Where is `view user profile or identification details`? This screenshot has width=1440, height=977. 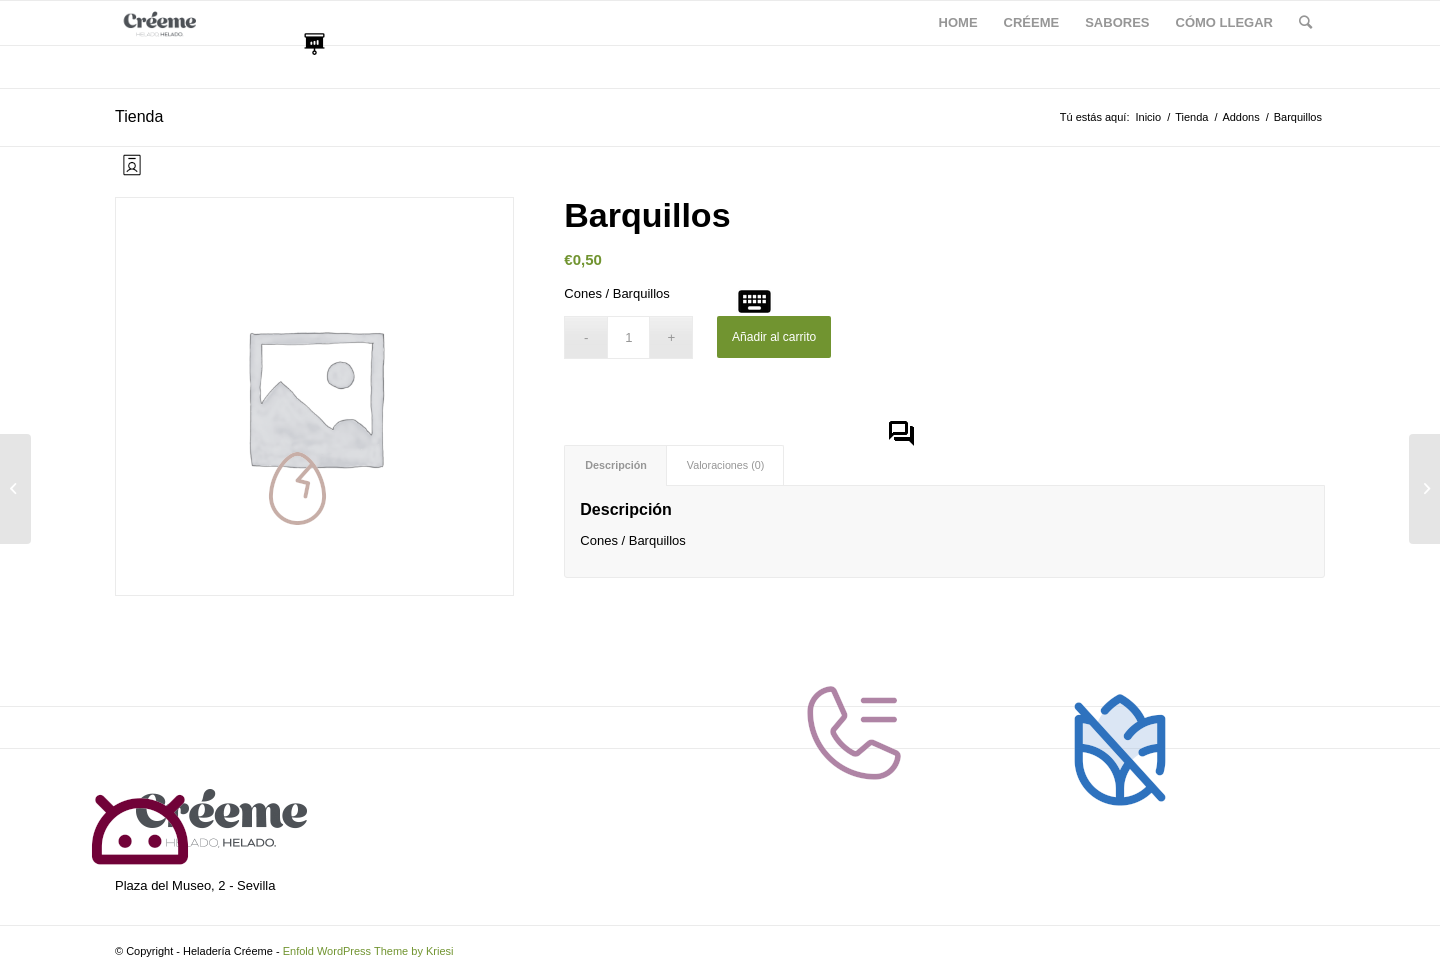
view user profile or identification details is located at coordinates (132, 165).